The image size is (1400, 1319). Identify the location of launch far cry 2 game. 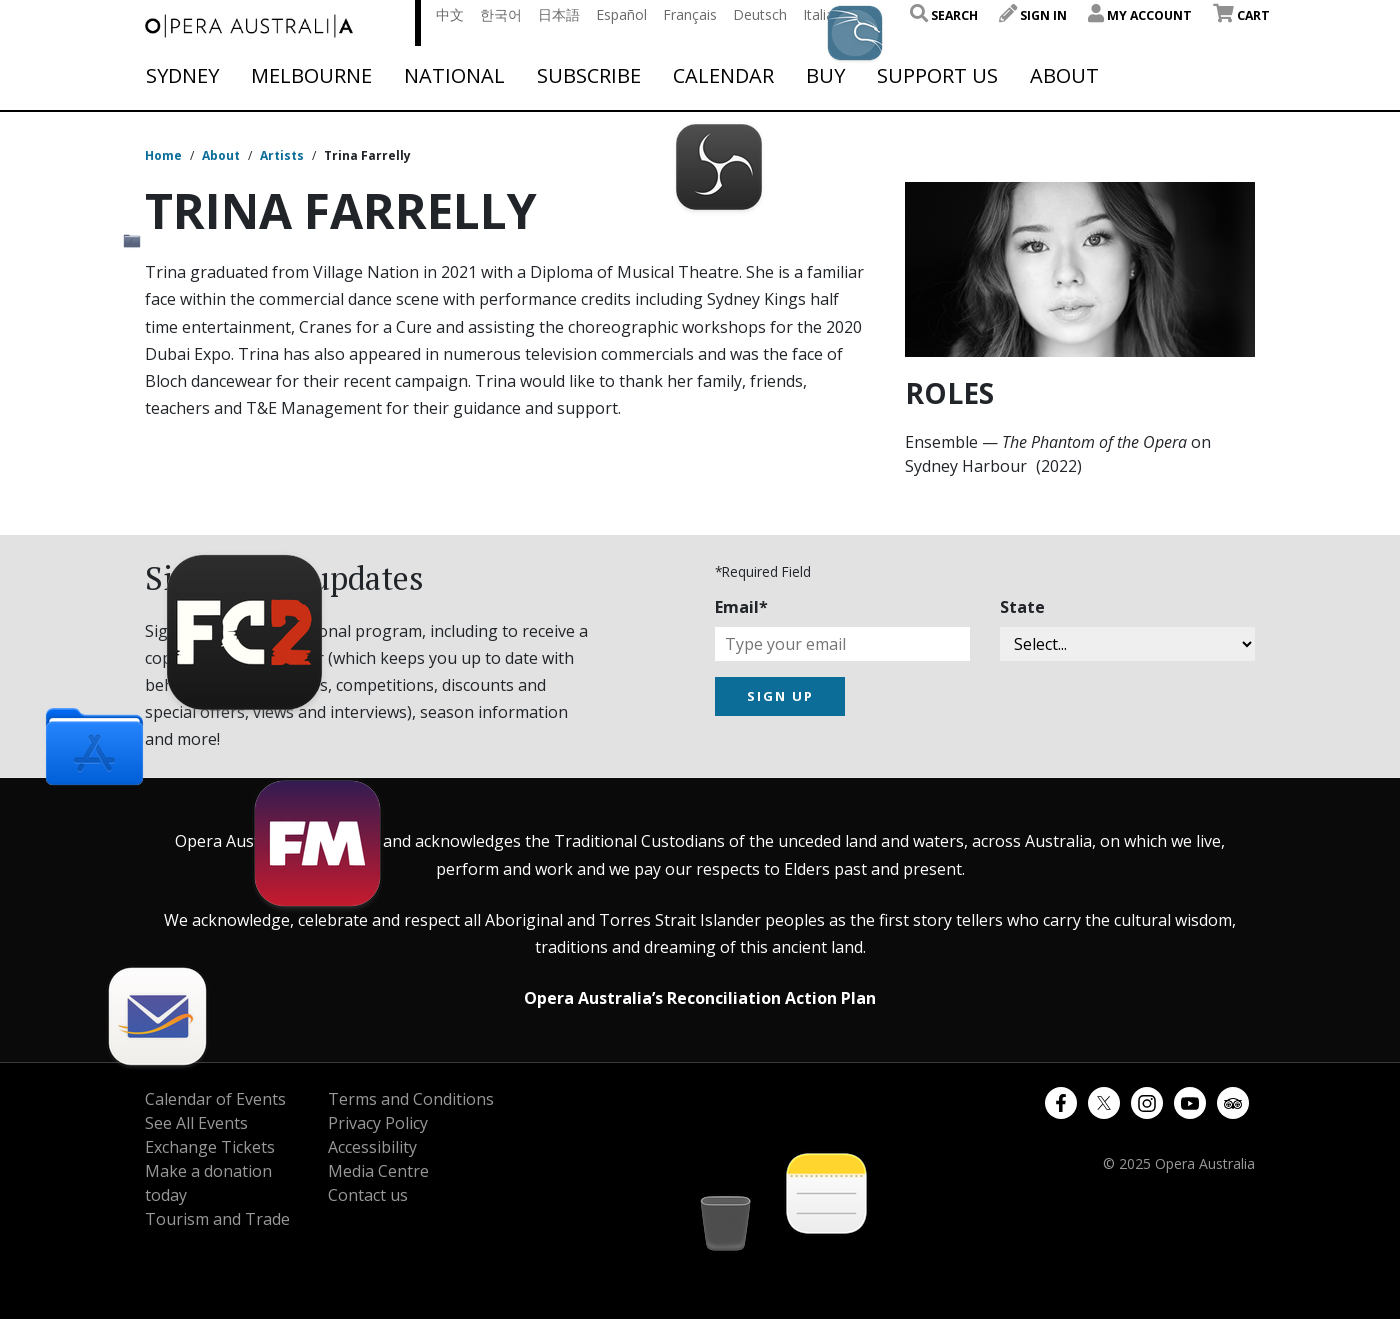
(244, 632).